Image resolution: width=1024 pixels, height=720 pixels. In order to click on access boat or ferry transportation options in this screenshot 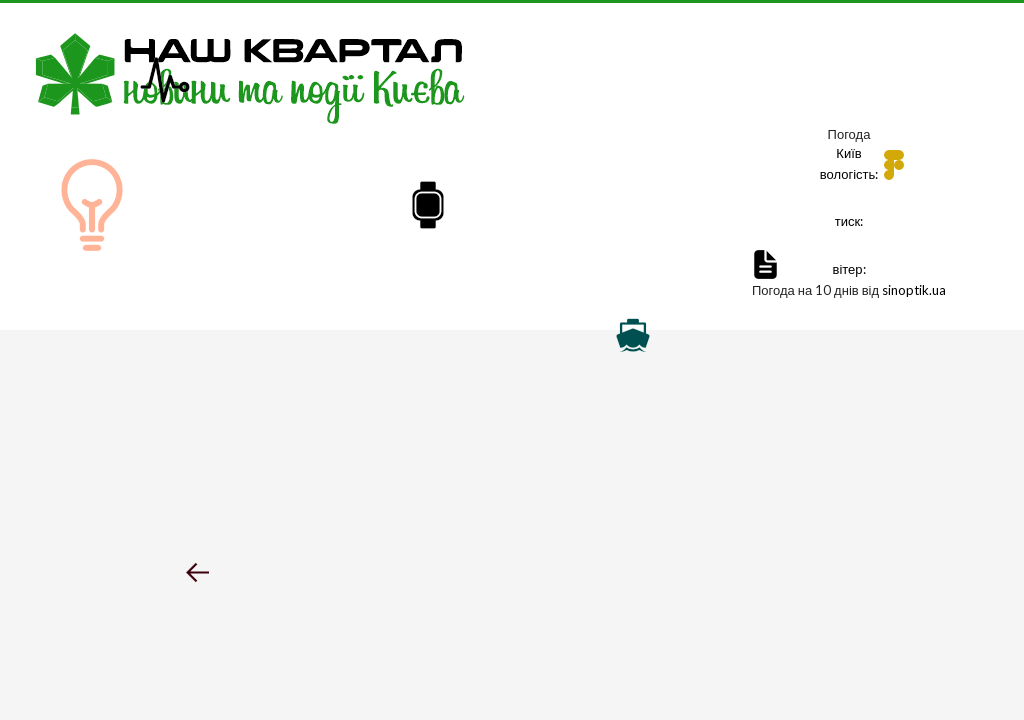, I will do `click(633, 336)`.